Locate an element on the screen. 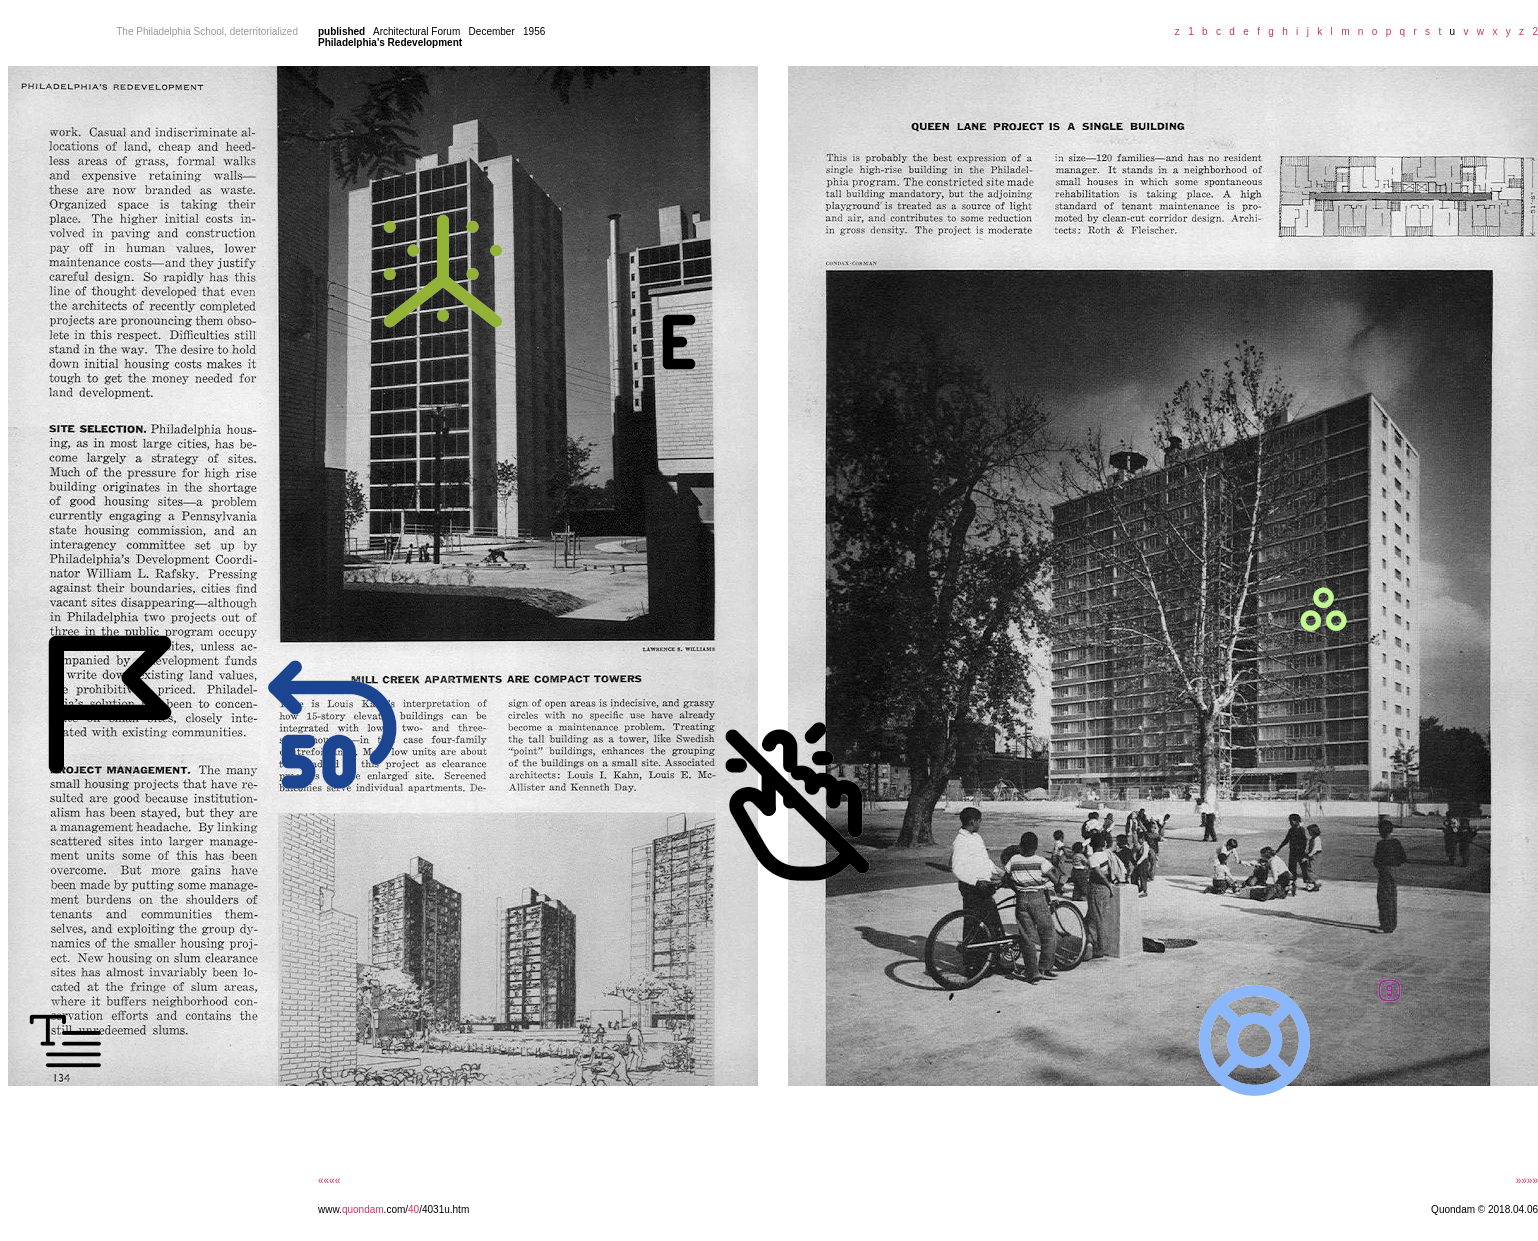 Image resolution: width=1538 pixels, height=1241 pixels. view 3D scatter plot visualization is located at coordinates (443, 274).